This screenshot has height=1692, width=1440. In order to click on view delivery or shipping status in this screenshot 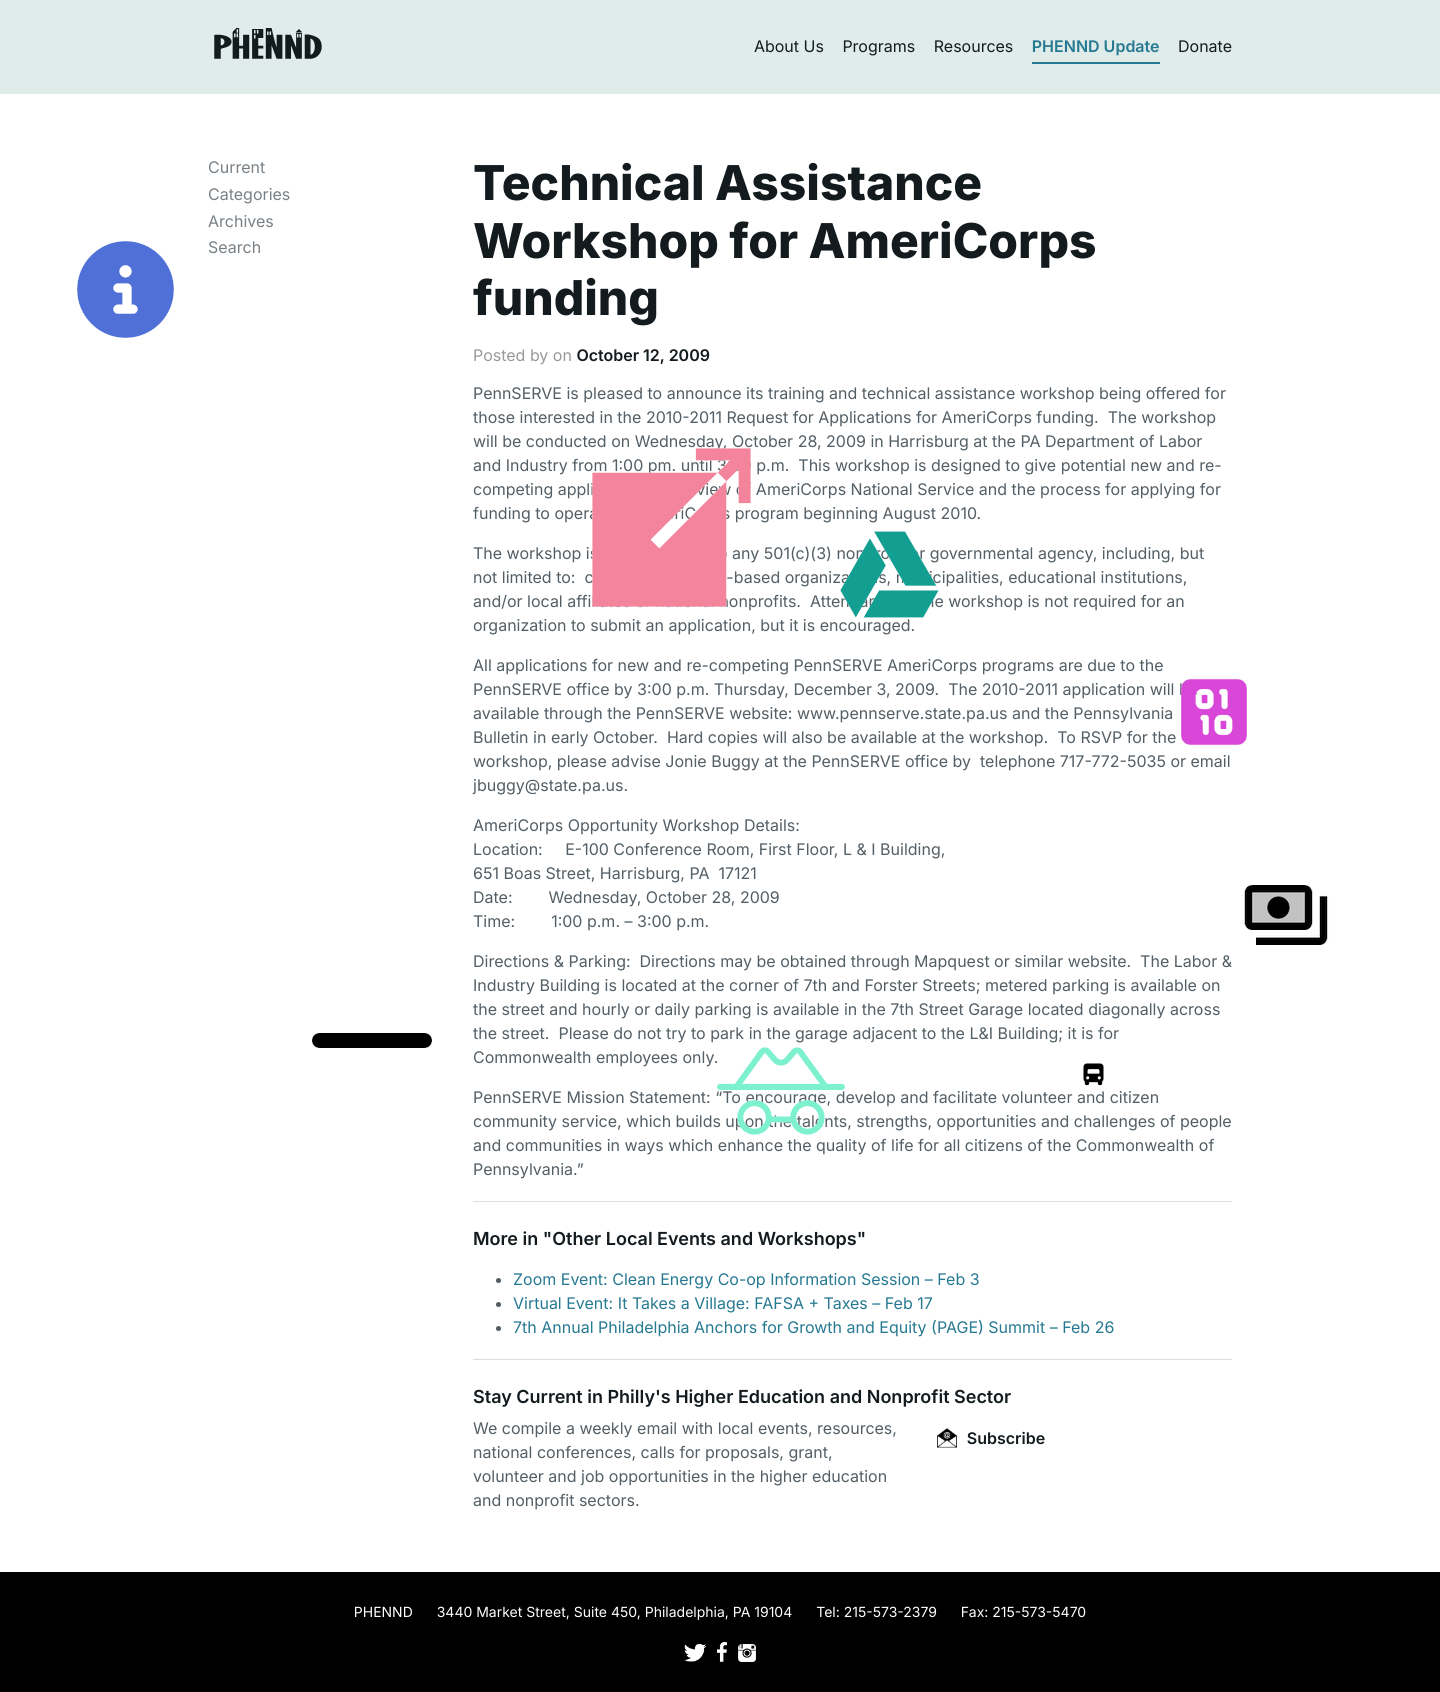, I will do `click(1093, 1073)`.